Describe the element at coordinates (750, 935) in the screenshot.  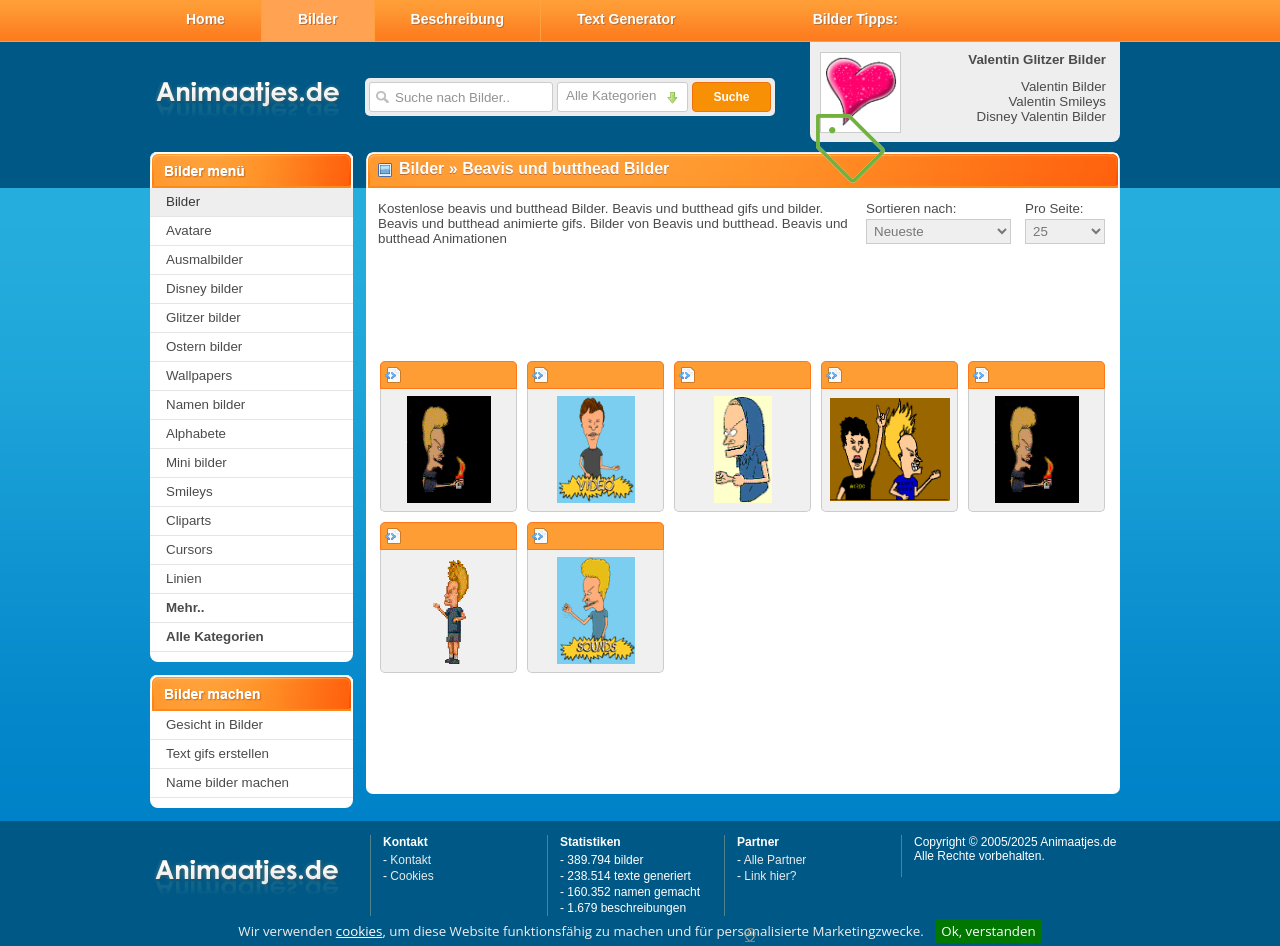
I see `view location on map` at that location.